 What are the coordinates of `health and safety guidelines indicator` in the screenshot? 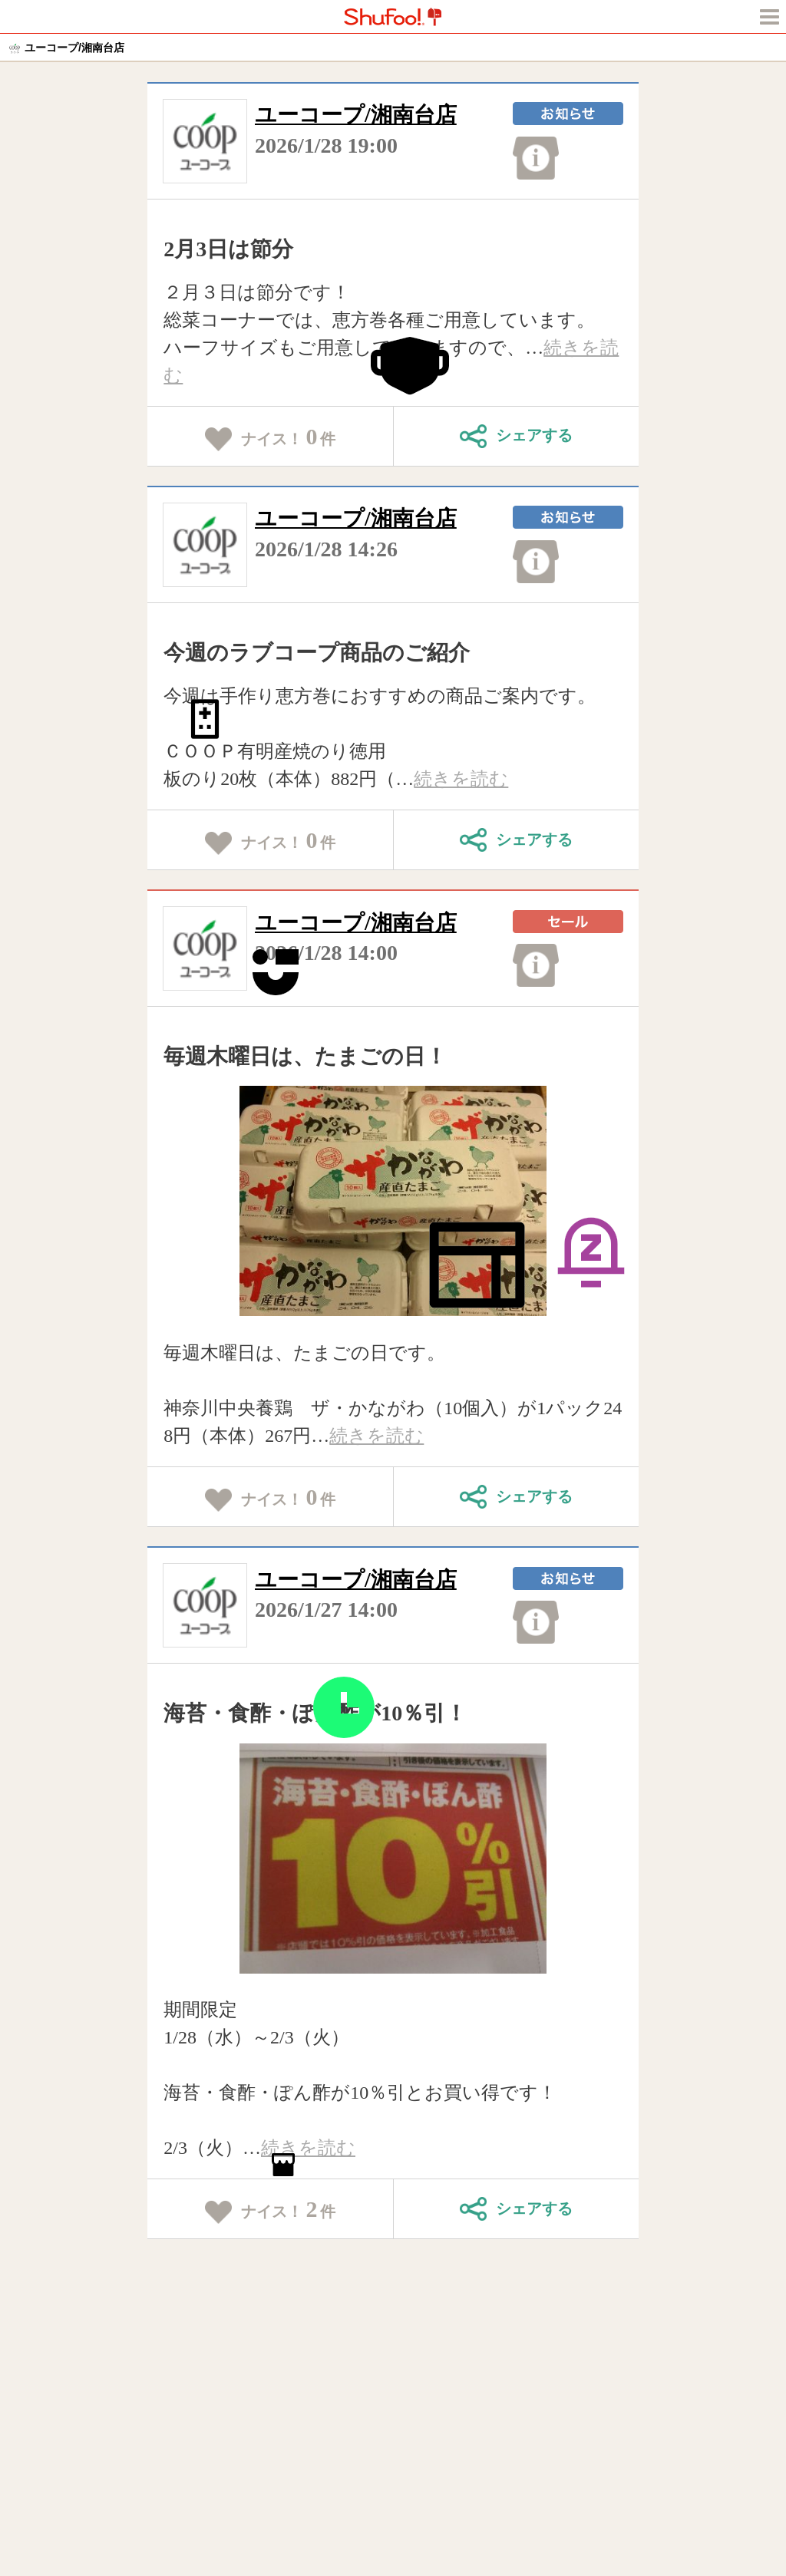 It's located at (410, 366).